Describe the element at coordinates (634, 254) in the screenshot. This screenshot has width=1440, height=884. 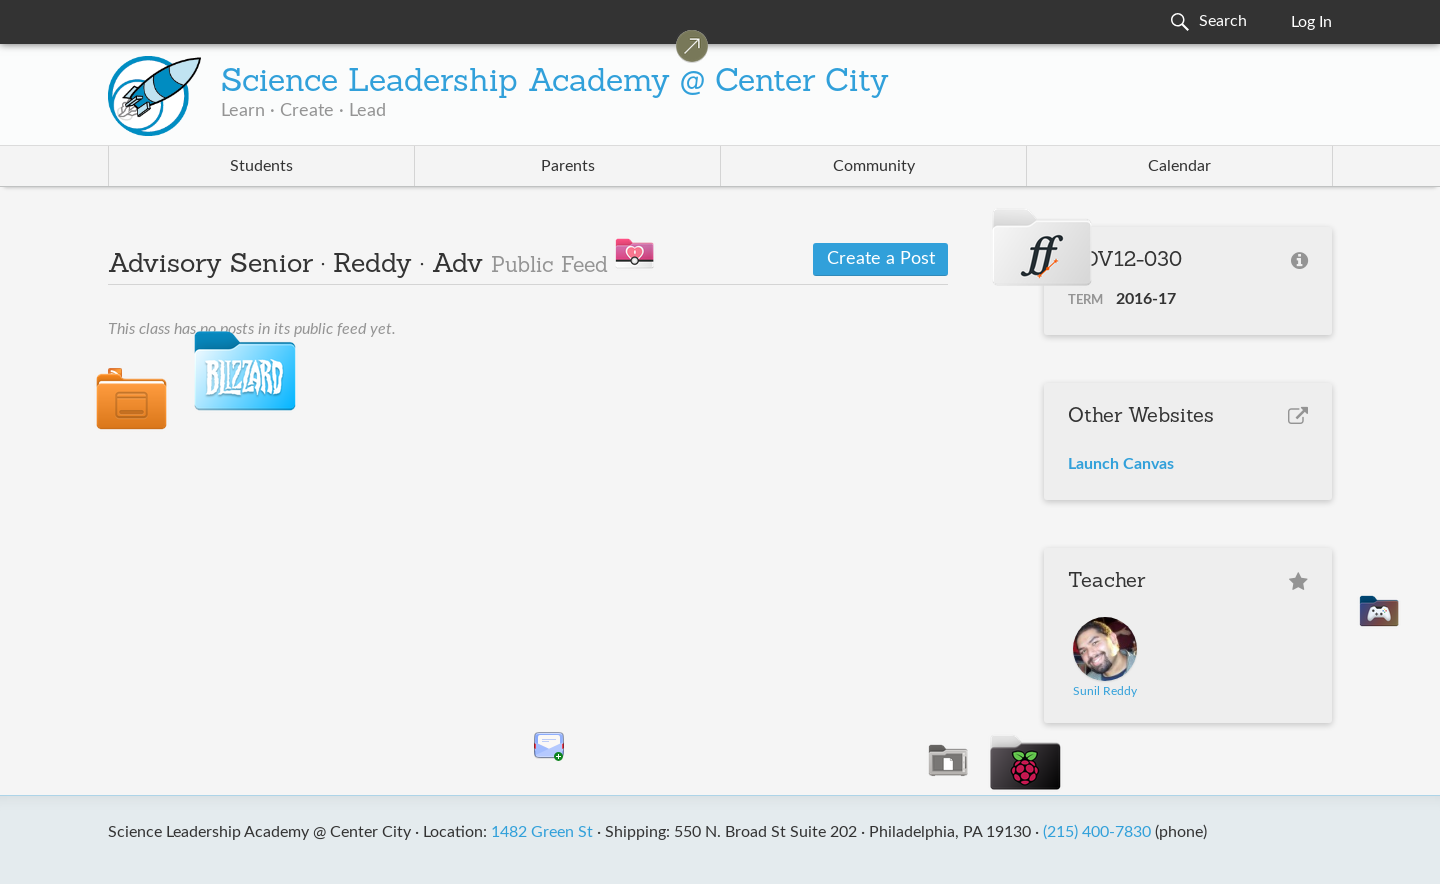
I see `open pokémon love ball themed folder` at that location.